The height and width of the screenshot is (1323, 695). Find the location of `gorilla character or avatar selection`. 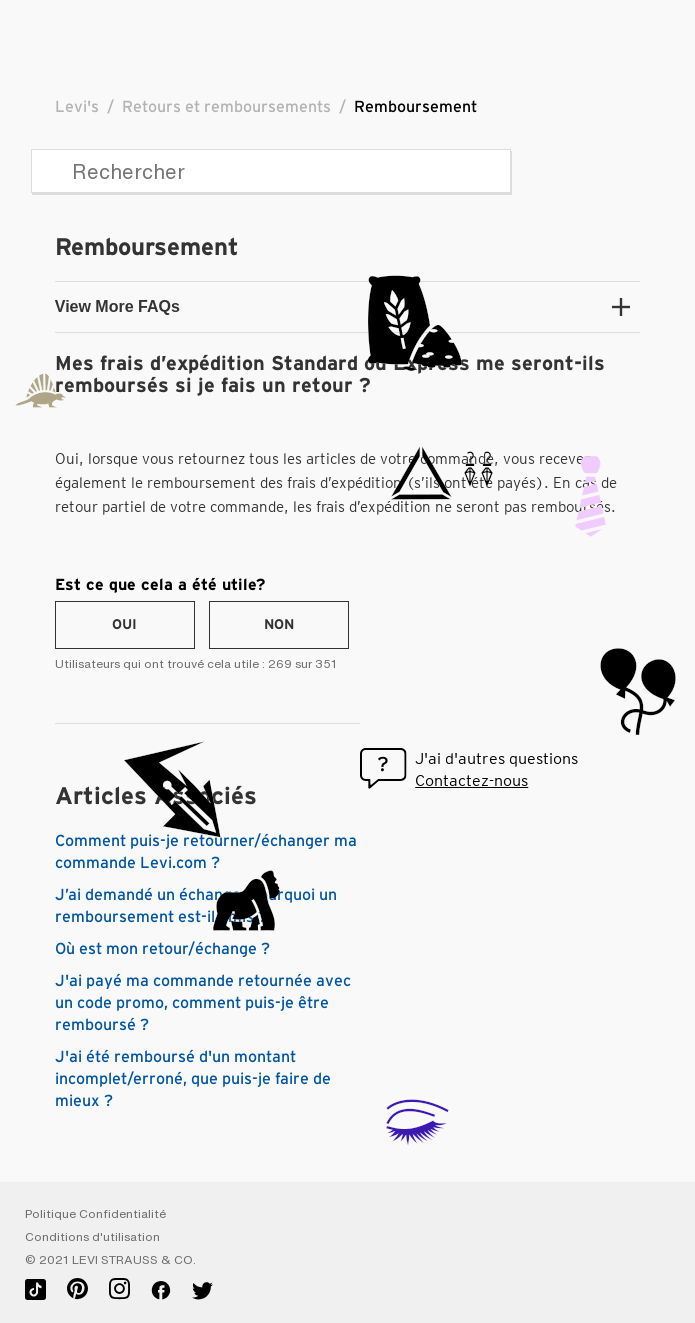

gorilla character or avatar selection is located at coordinates (246, 900).